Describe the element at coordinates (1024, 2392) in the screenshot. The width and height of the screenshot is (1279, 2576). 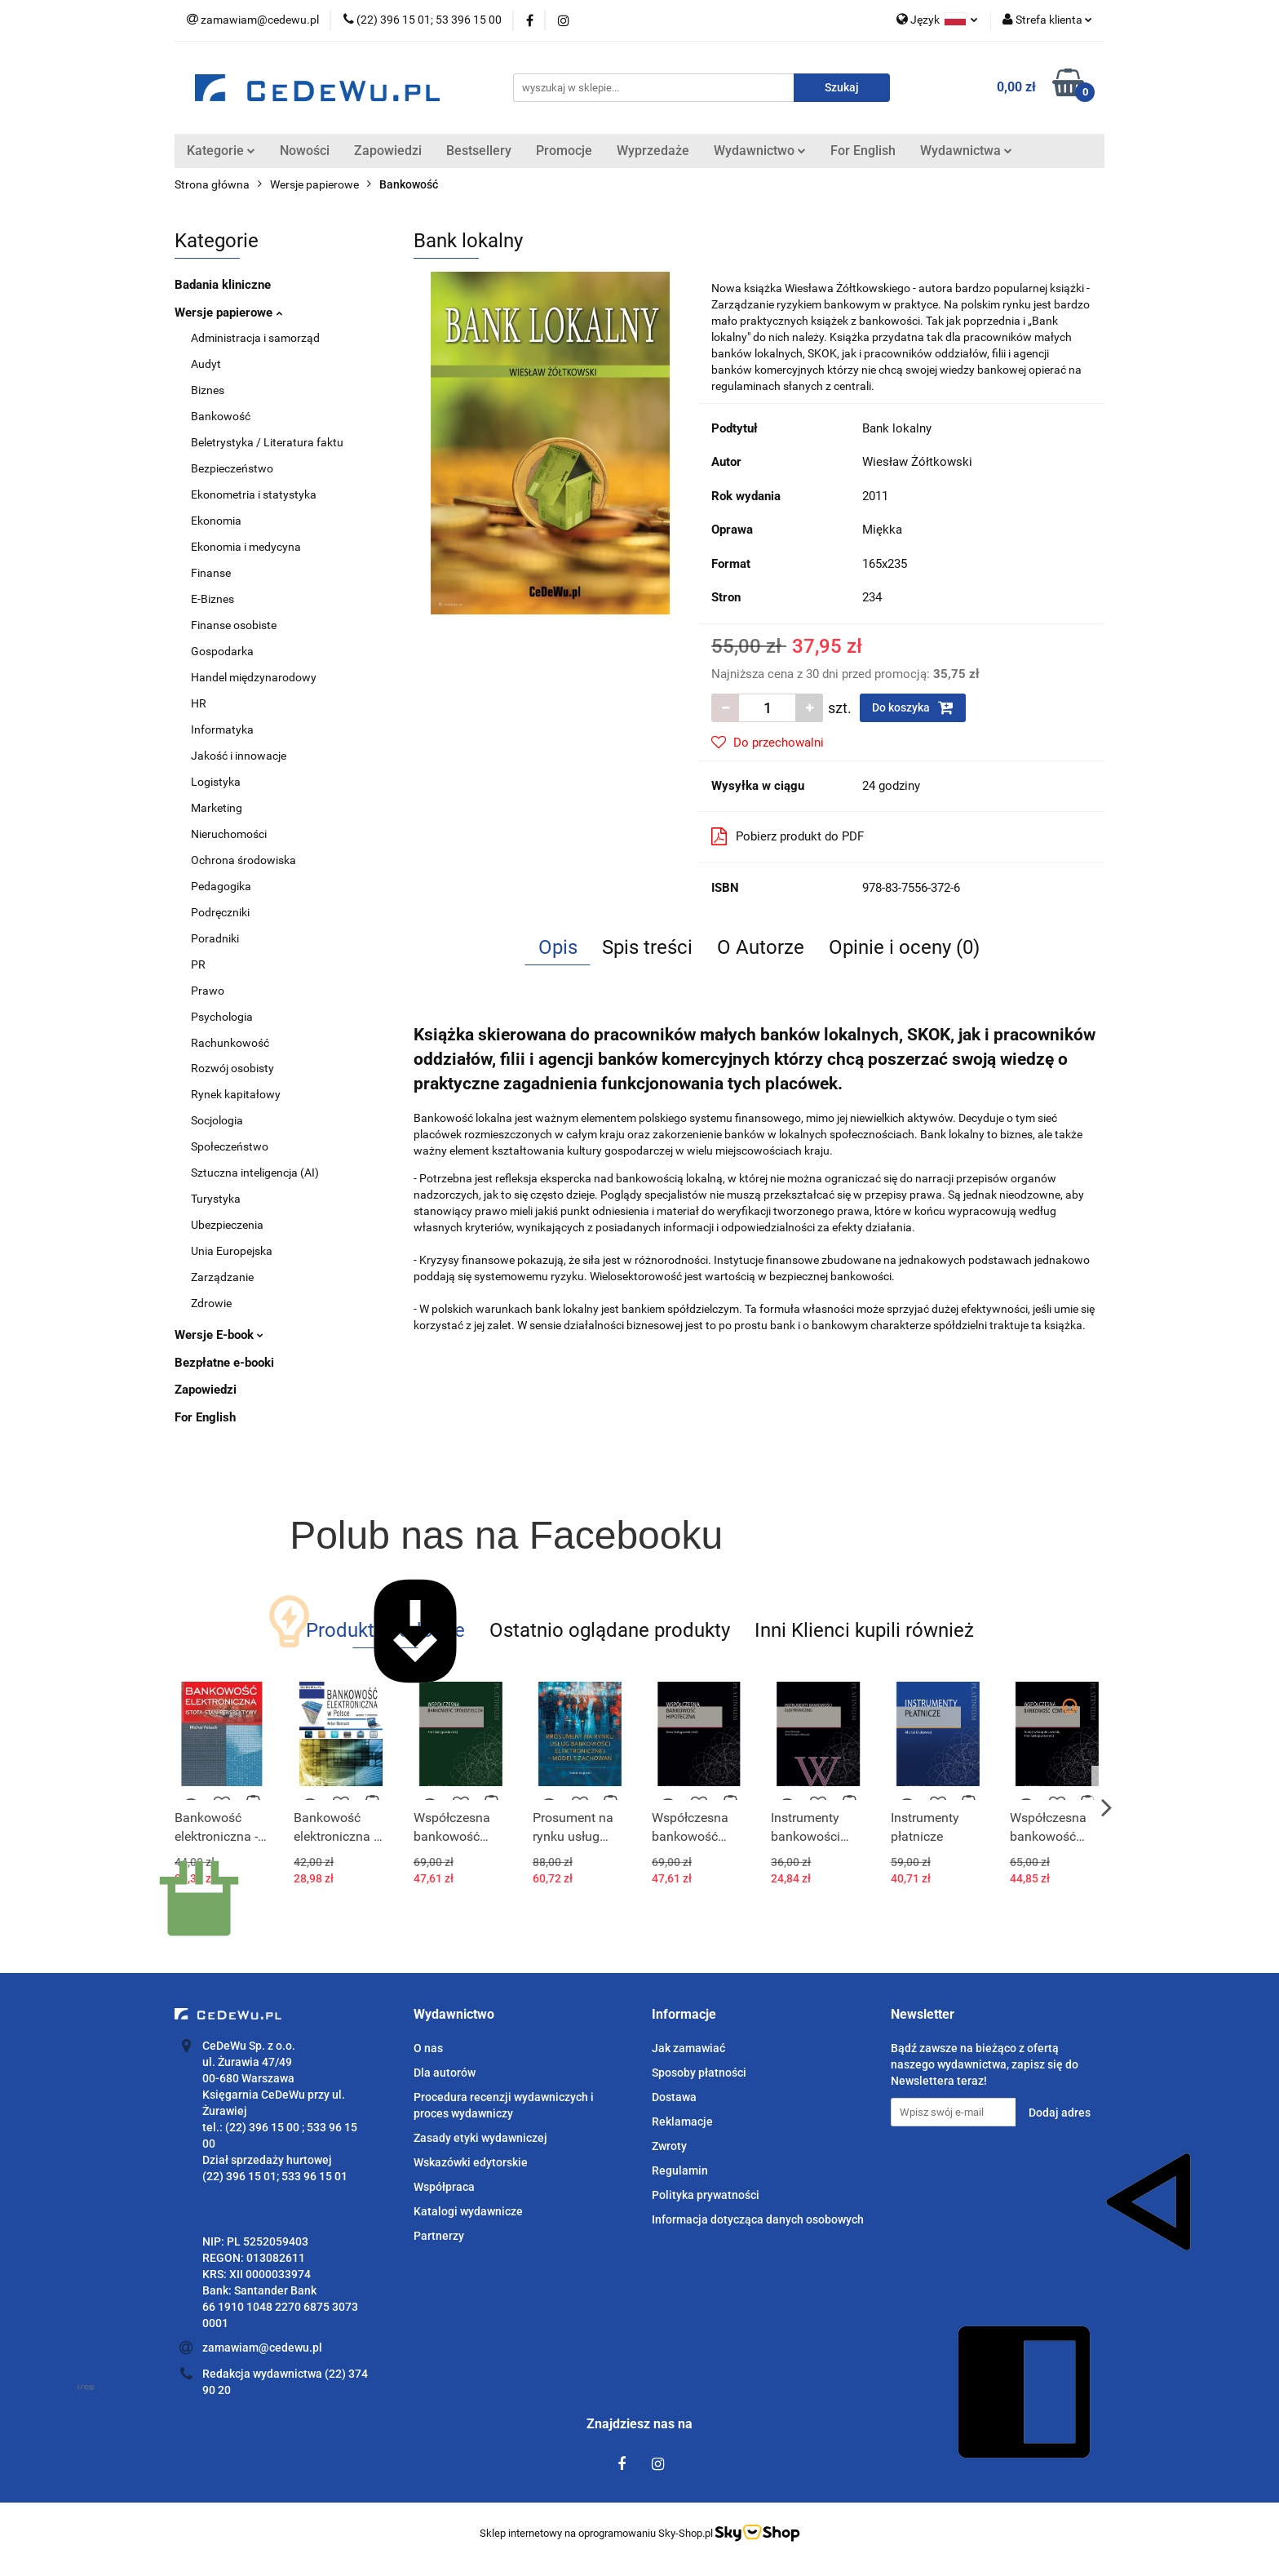
I see `switch to column layout view` at that location.